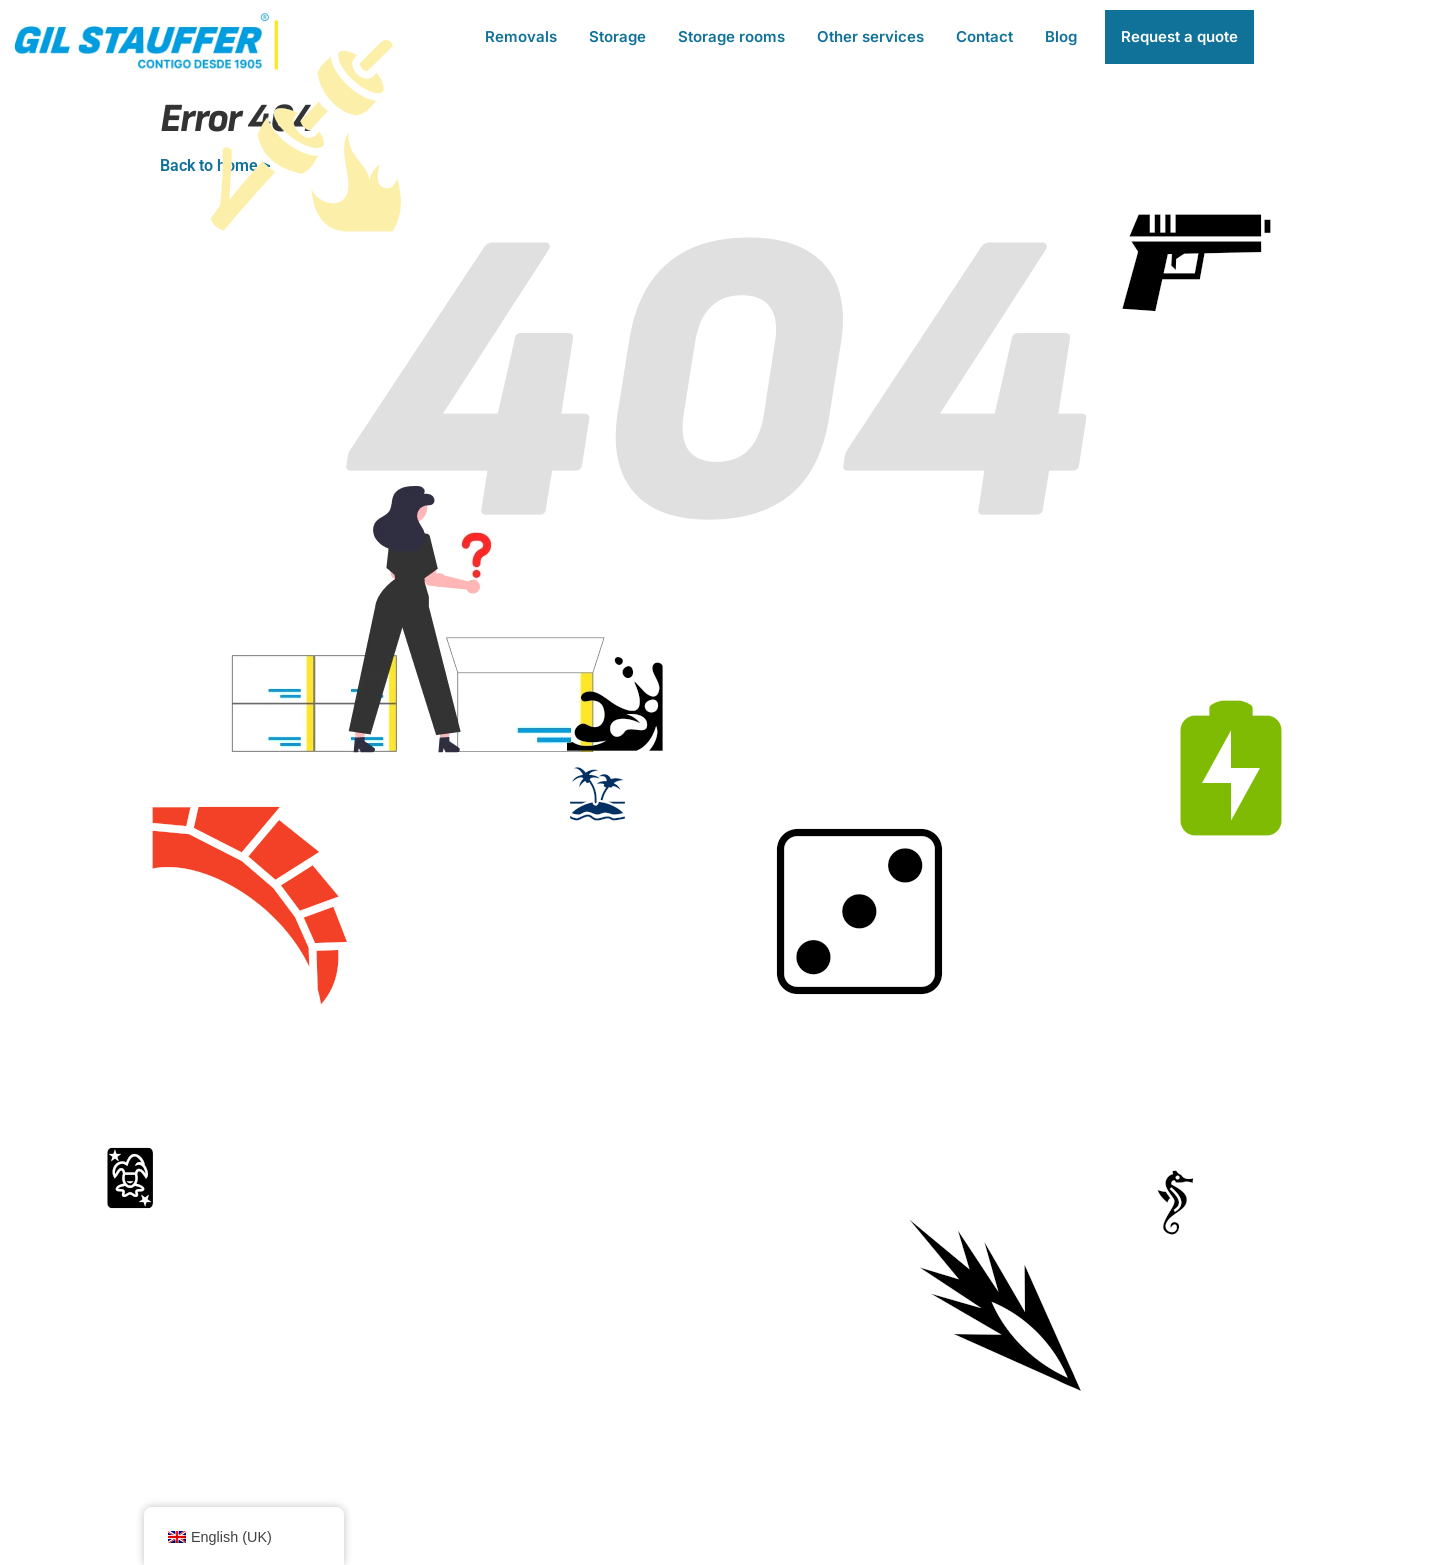  What do you see at coordinates (304, 135) in the screenshot?
I see `roast marshmallows over a campfire` at bounding box center [304, 135].